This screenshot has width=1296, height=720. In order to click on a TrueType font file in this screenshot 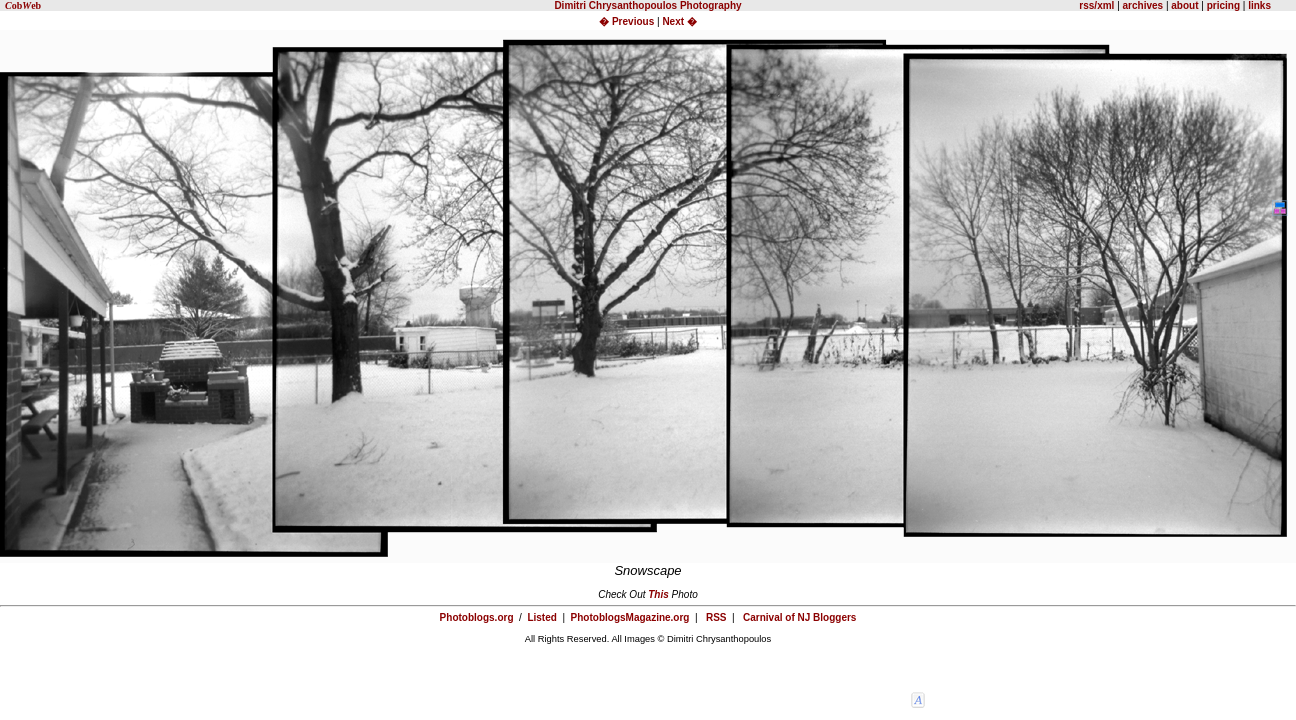, I will do `click(918, 700)`.